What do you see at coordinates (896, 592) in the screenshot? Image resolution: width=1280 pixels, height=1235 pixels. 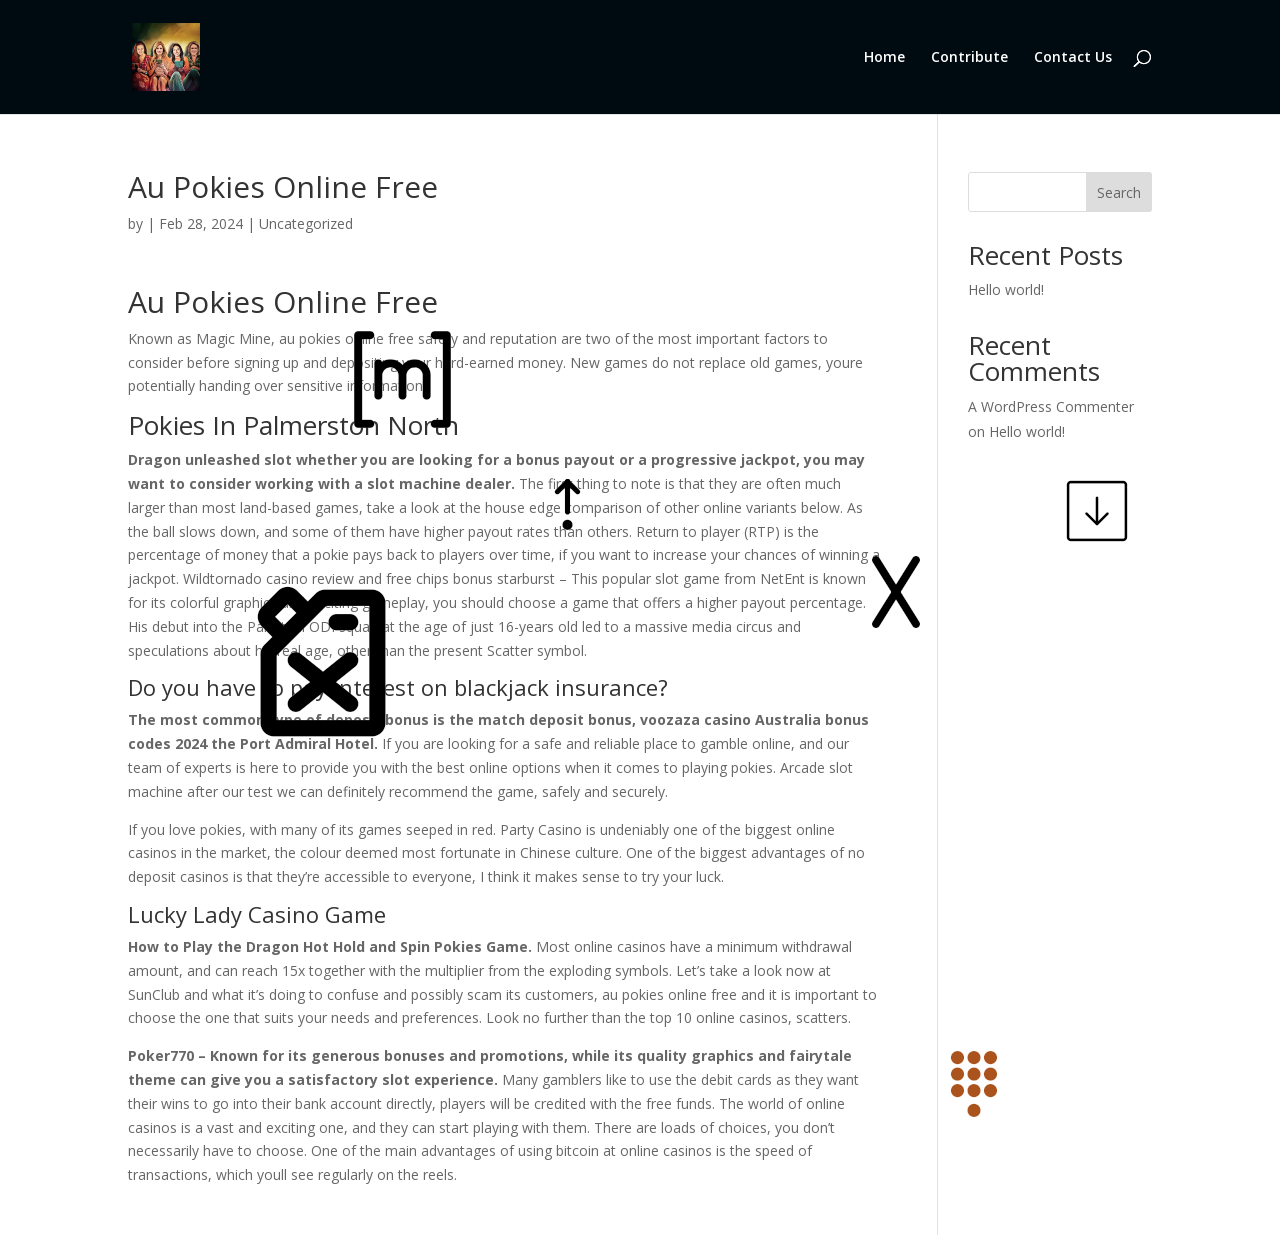 I see `close or dismiss a window` at bounding box center [896, 592].